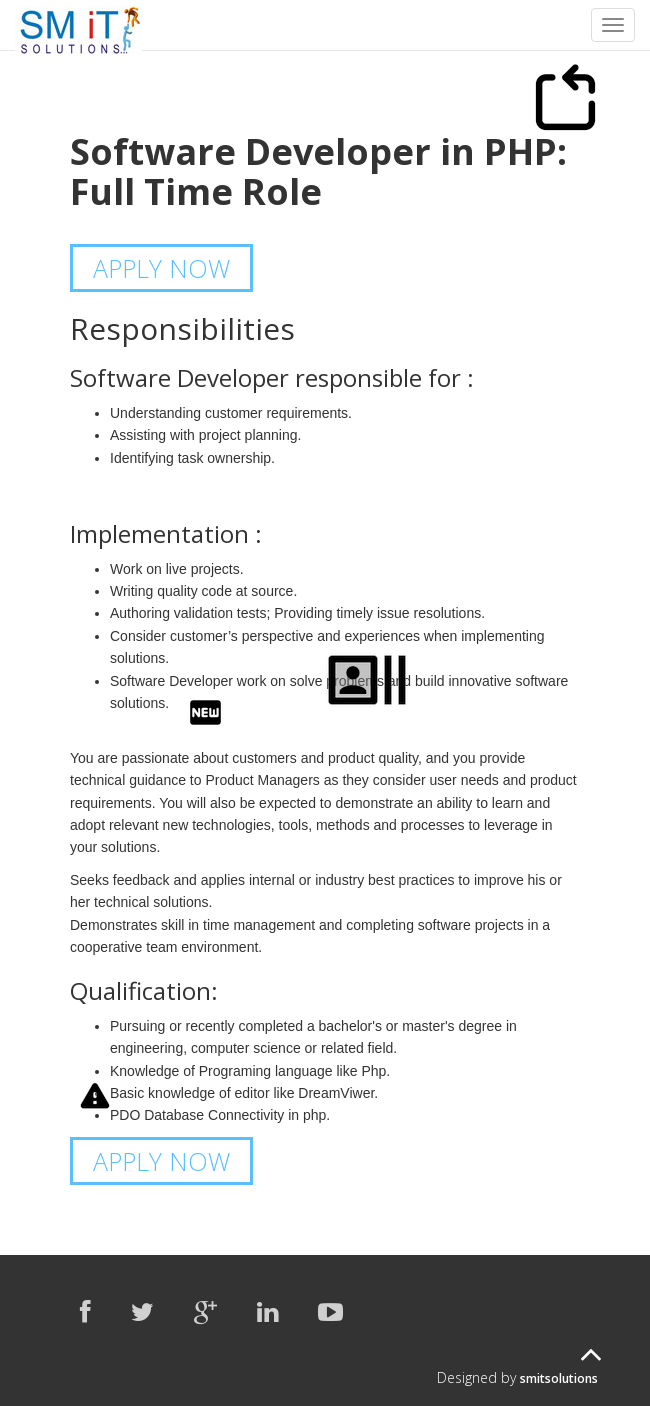 The image size is (650, 1406). What do you see at coordinates (205, 712) in the screenshot?
I see `indicates new content or recently added items` at bounding box center [205, 712].